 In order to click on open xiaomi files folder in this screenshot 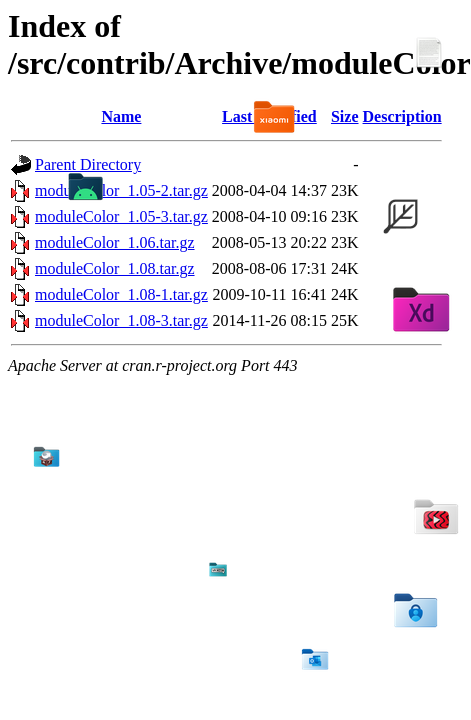, I will do `click(274, 118)`.